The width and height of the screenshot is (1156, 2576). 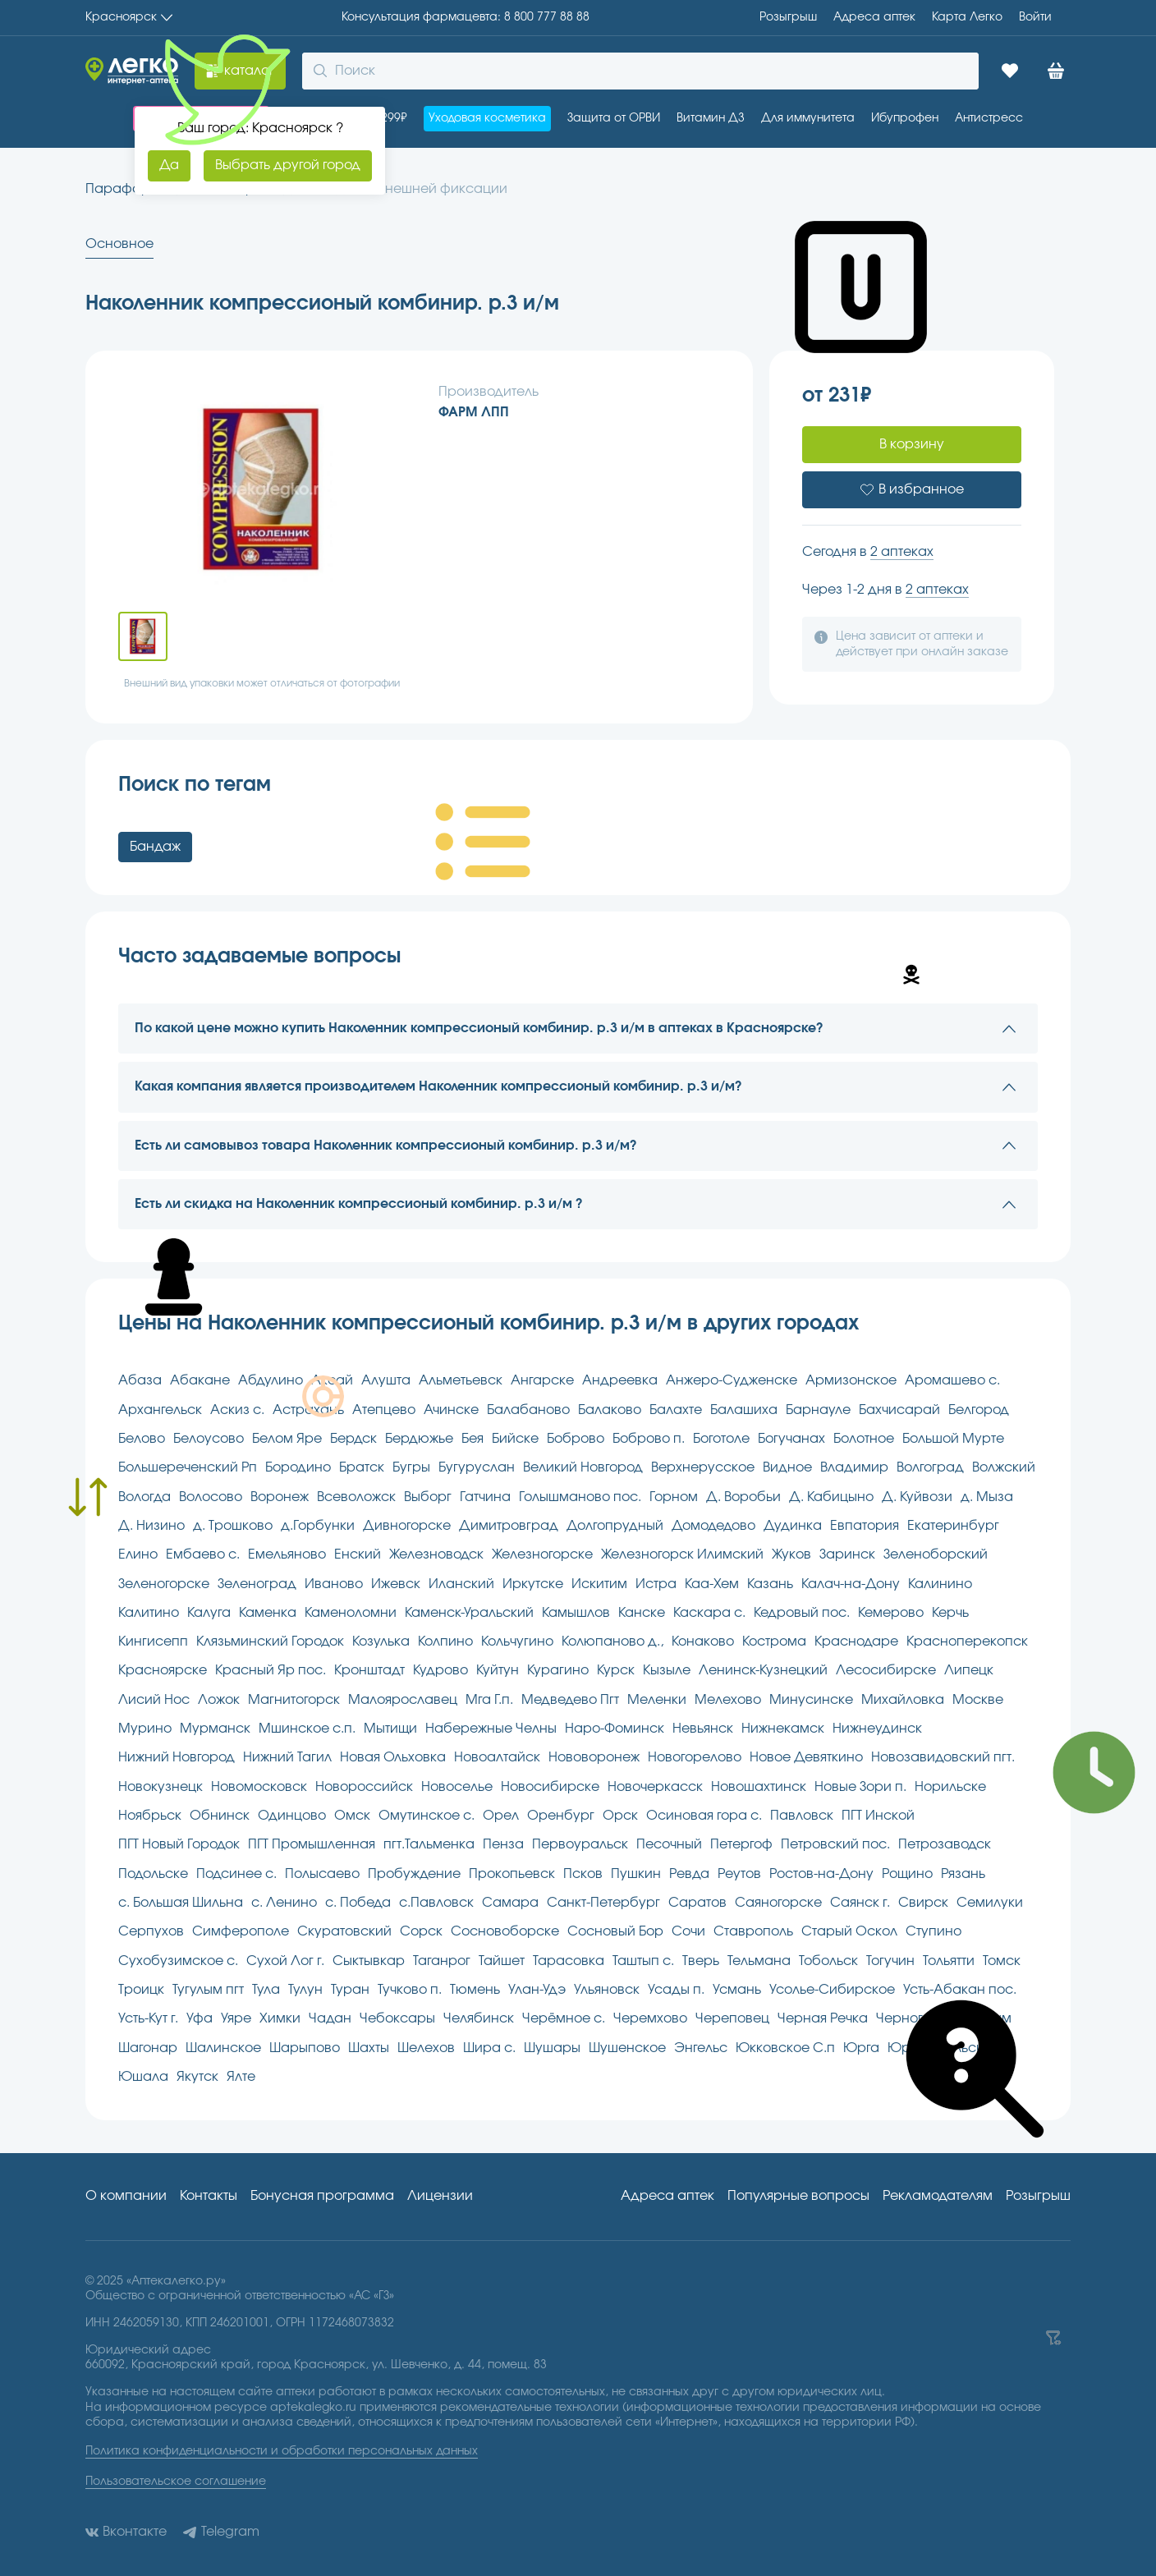 I want to click on view items in a bulleted list format, so click(x=483, y=842).